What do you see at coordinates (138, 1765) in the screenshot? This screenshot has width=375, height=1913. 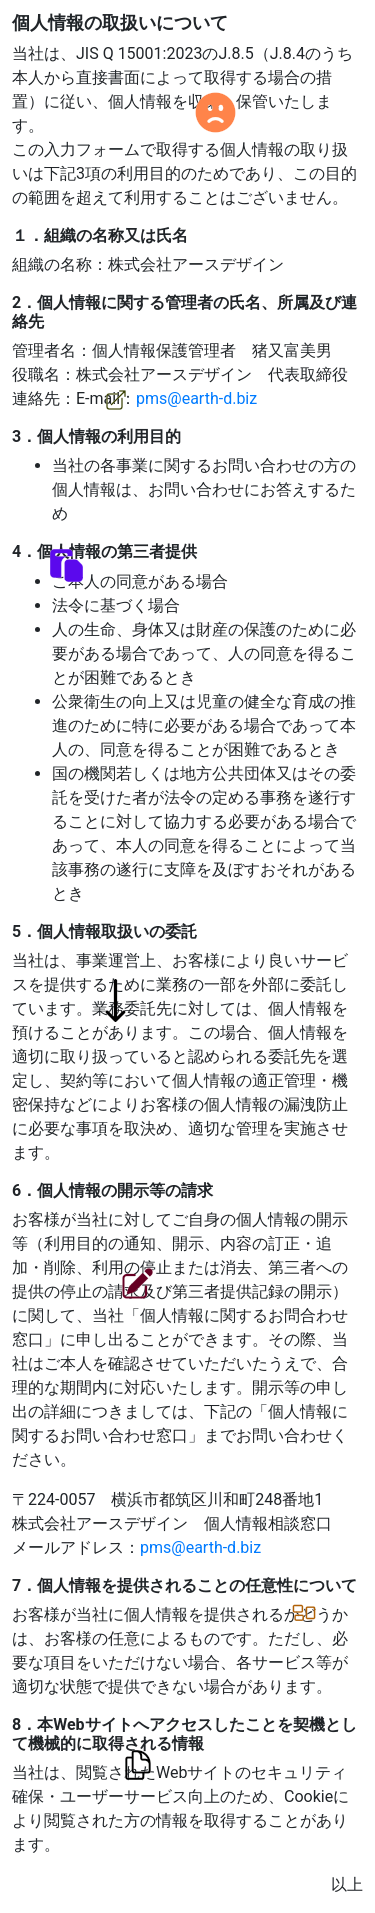 I see `copy to clipboard` at bounding box center [138, 1765].